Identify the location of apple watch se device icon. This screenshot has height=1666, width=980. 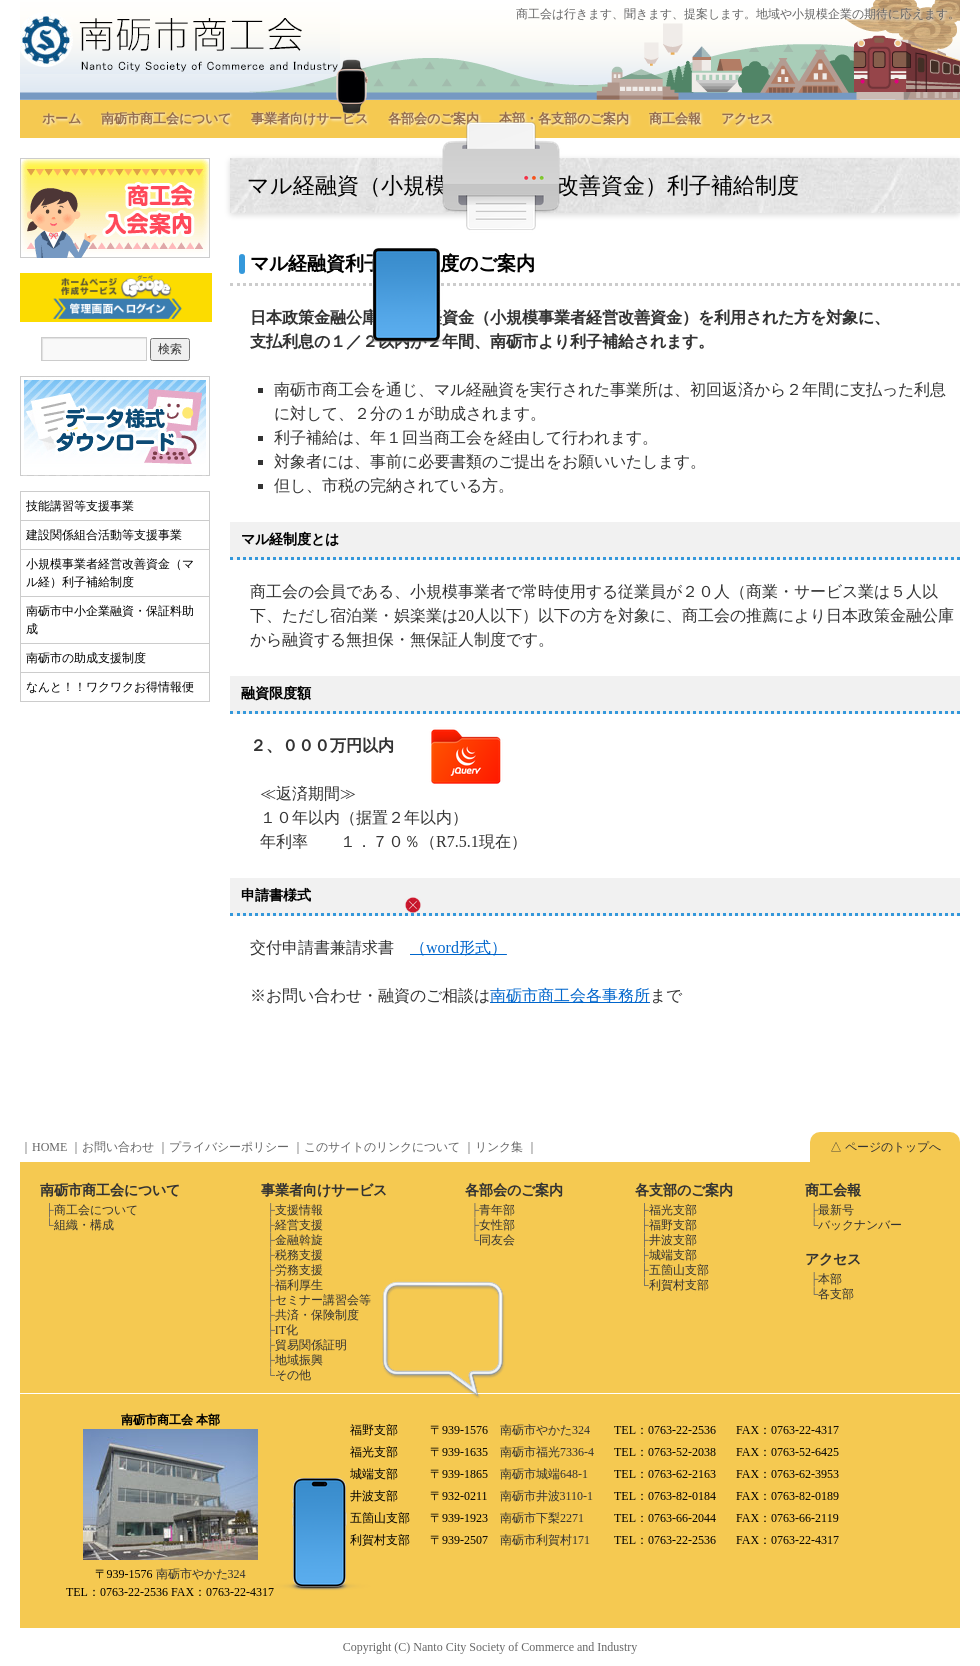
(351, 86).